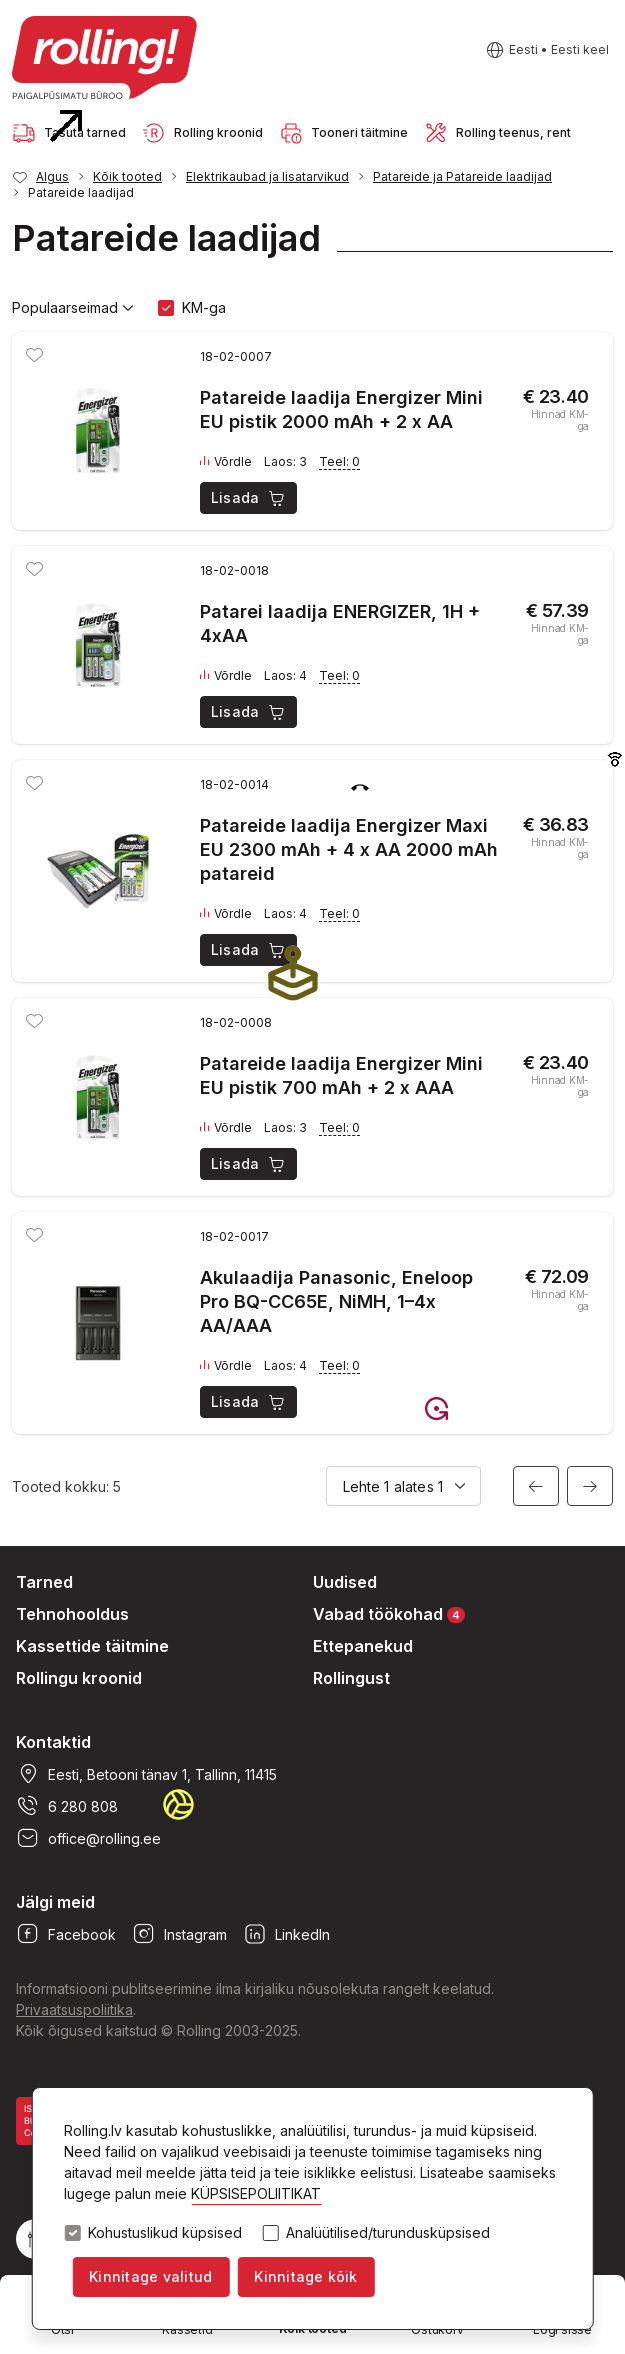 The width and height of the screenshot is (625, 2354). Describe the element at coordinates (178, 1804) in the screenshot. I see `access volleyball or beach sports content` at that location.